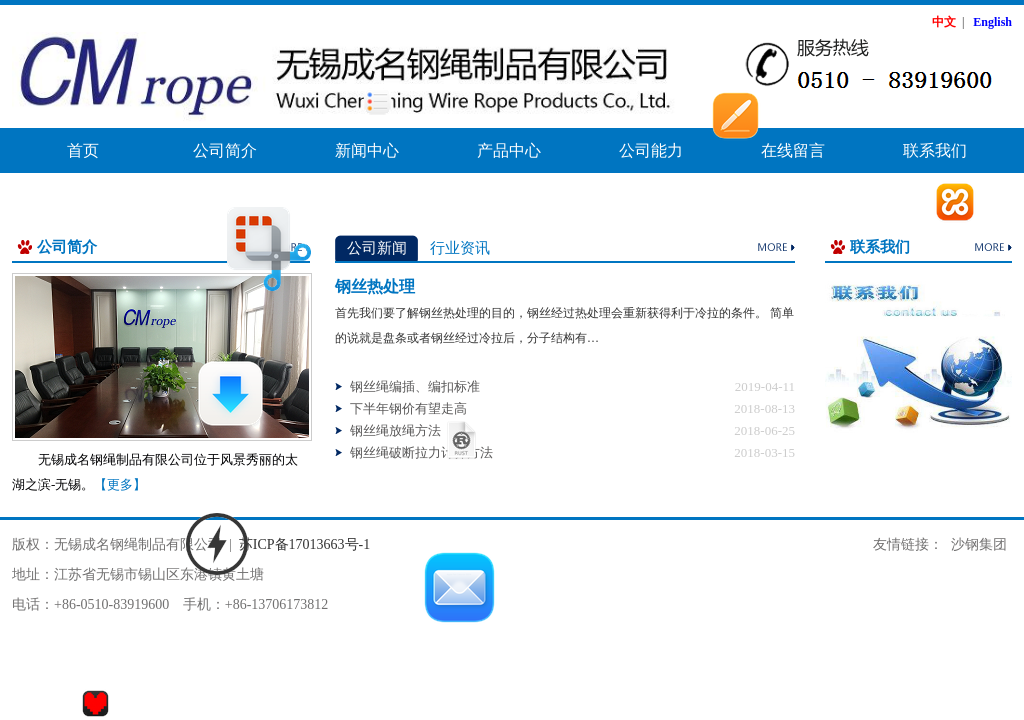 This screenshot has width=1024, height=720. What do you see at coordinates (377, 101) in the screenshot?
I see `open gnome to-do app` at bounding box center [377, 101].